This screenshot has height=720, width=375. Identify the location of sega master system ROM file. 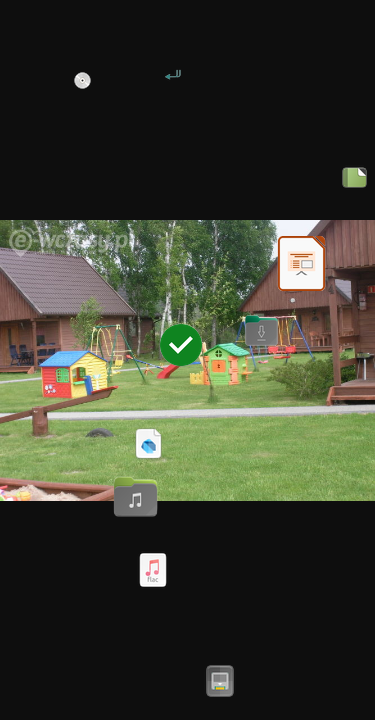
(220, 681).